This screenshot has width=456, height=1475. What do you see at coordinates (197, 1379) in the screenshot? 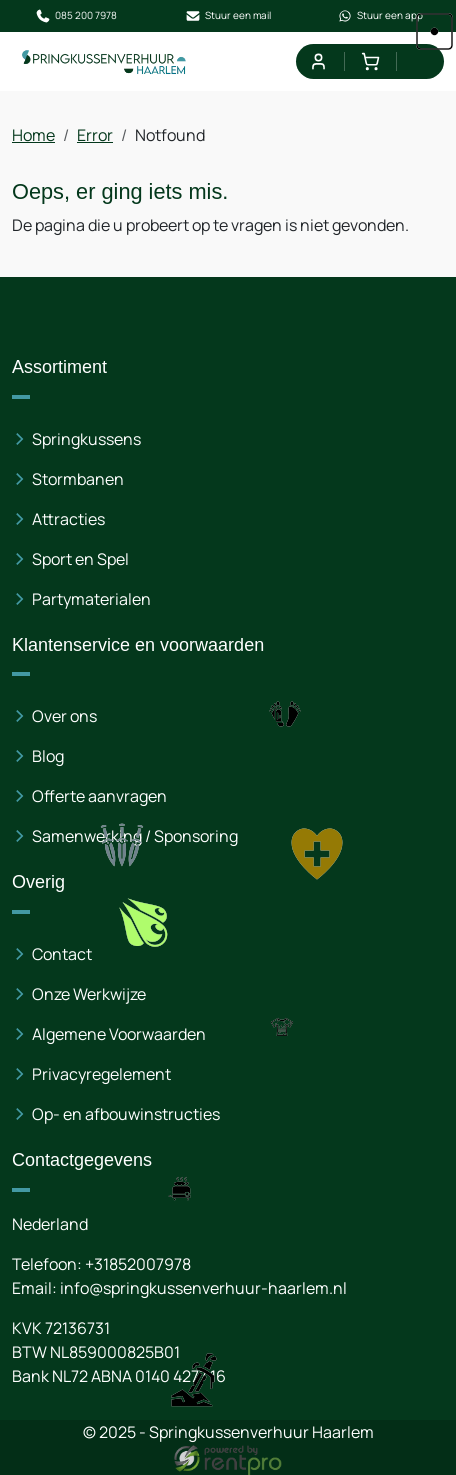
I see `select a melee weapon in game inventory` at bounding box center [197, 1379].